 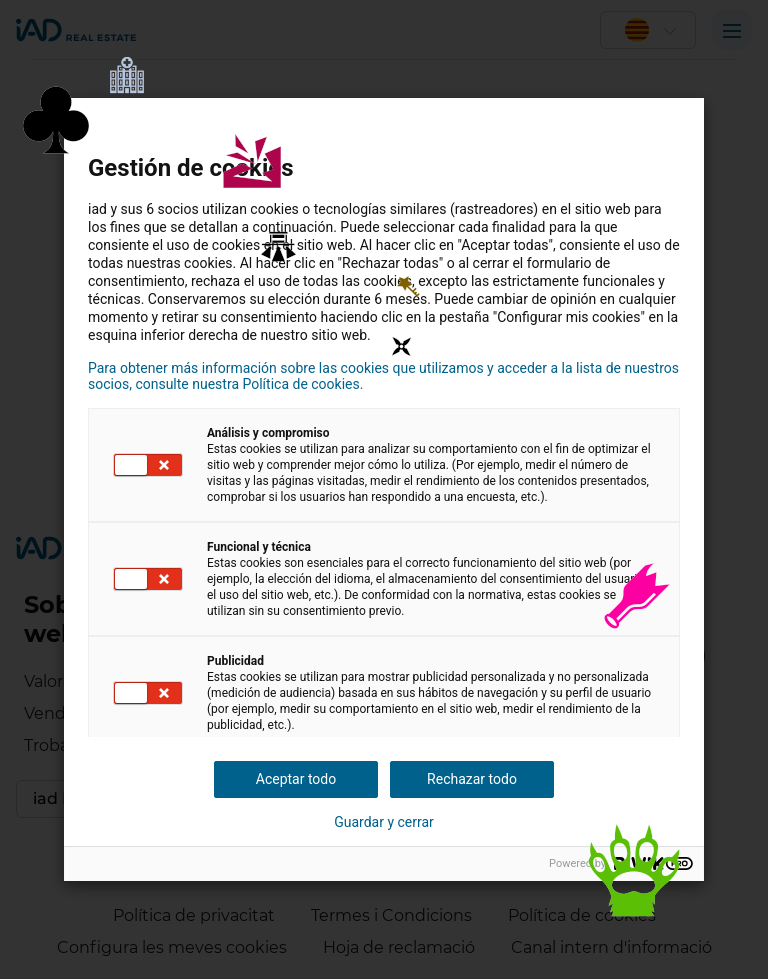 What do you see at coordinates (56, 120) in the screenshot?
I see `select clubs suit in a card game` at bounding box center [56, 120].